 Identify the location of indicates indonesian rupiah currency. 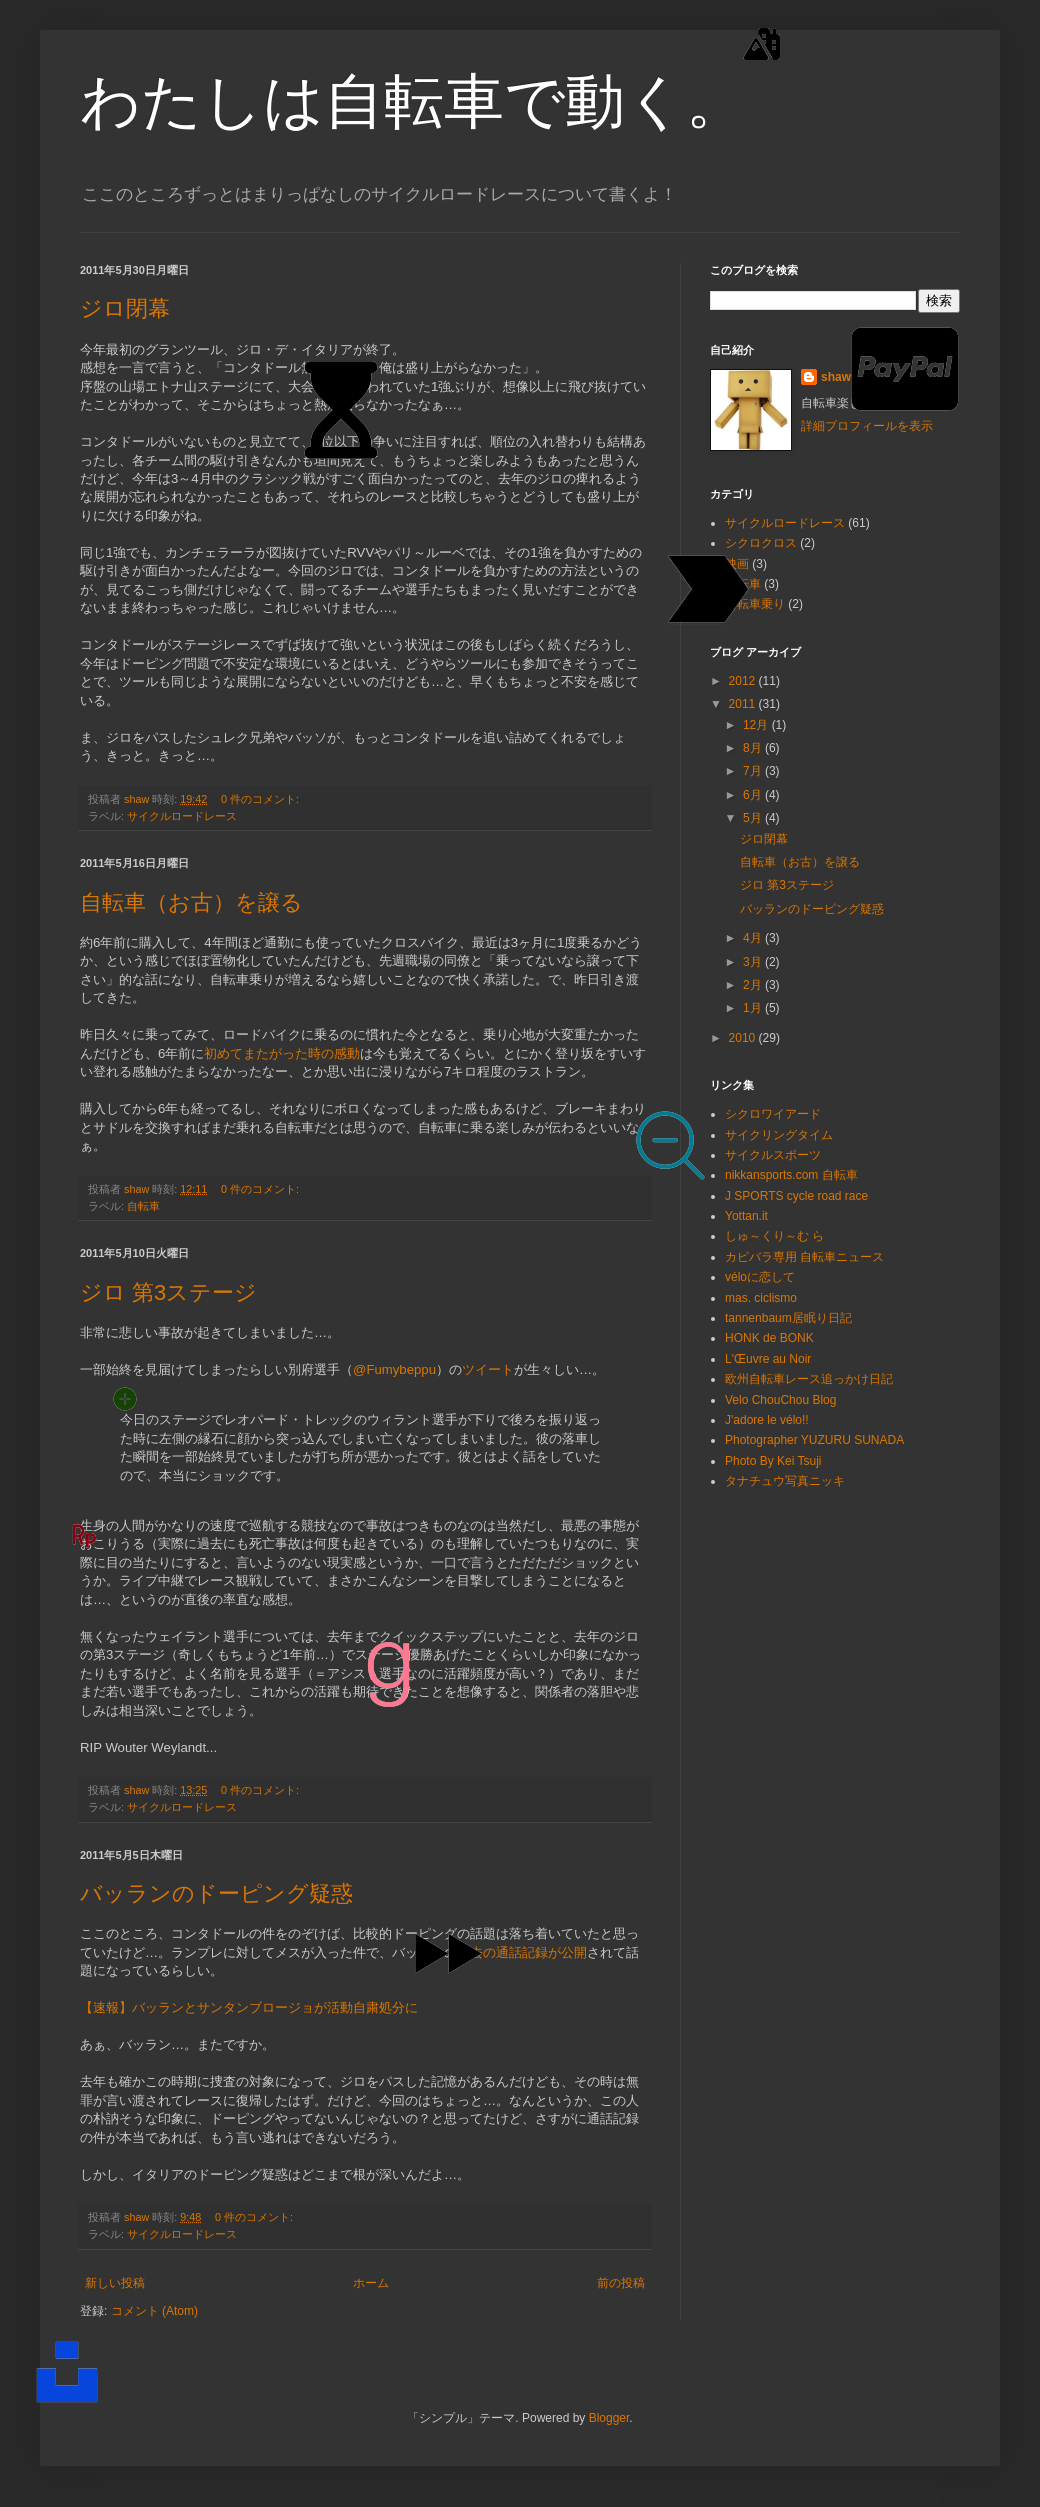
(84, 1534).